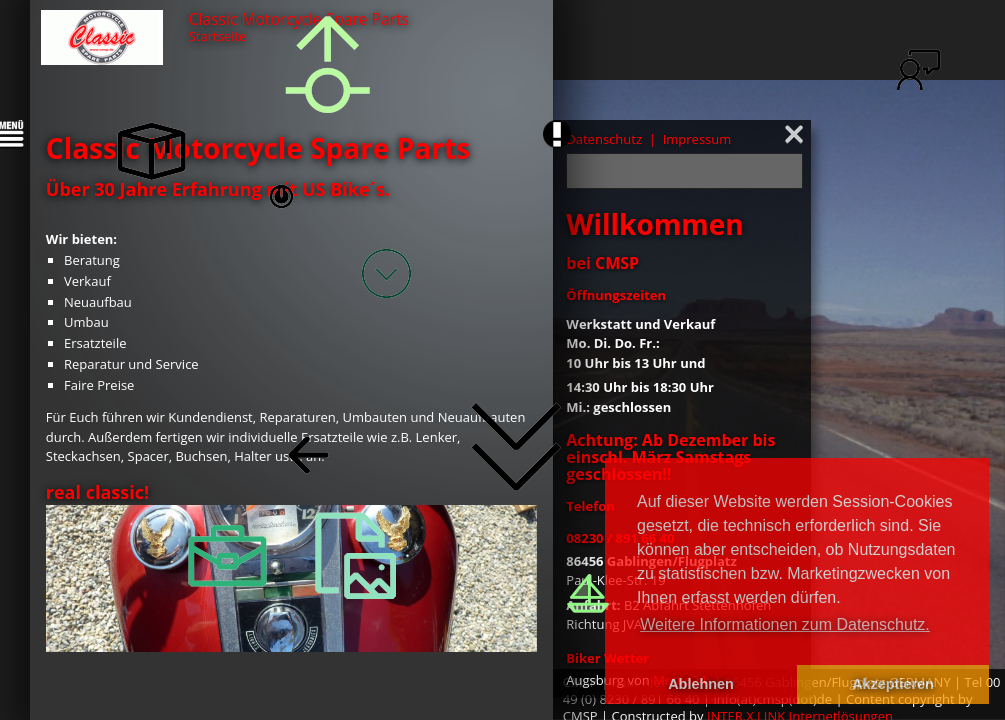 This screenshot has width=1005, height=720. What do you see at coordinates (920, 70) in the screenshot?
I see `submit feedback or comments` at bounding box center [920, 70].